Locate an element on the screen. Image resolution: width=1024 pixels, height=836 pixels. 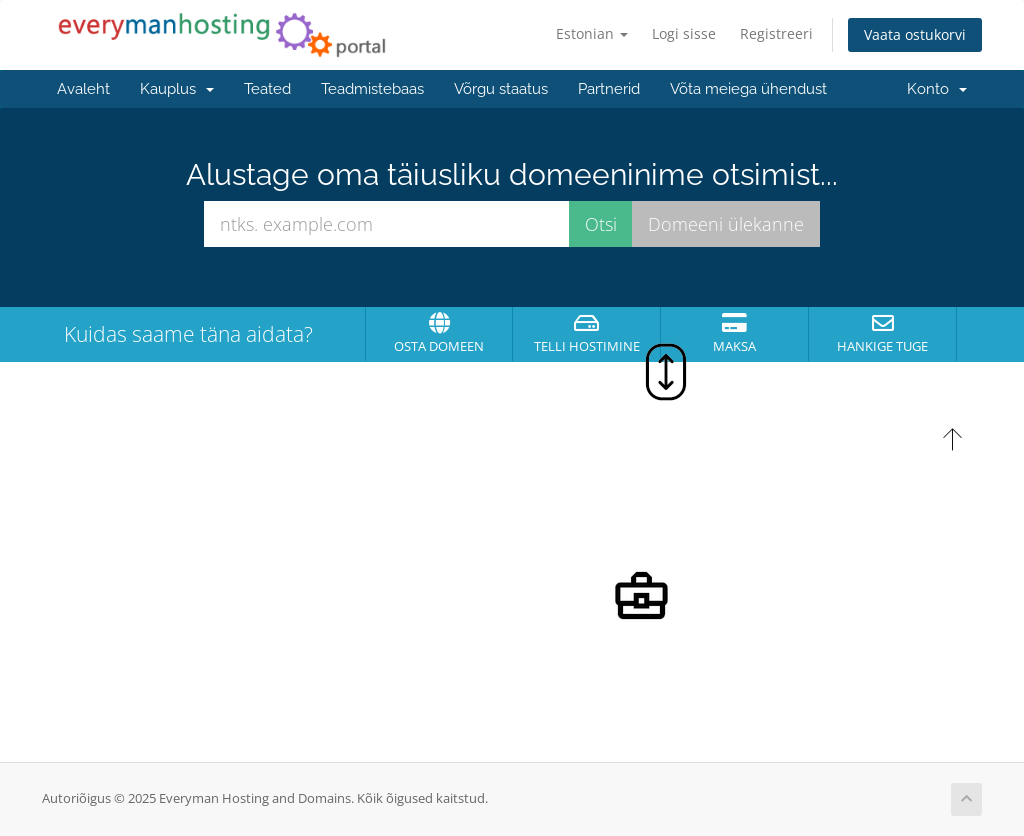
access work or business-related features is located at coordinates (641, 595).